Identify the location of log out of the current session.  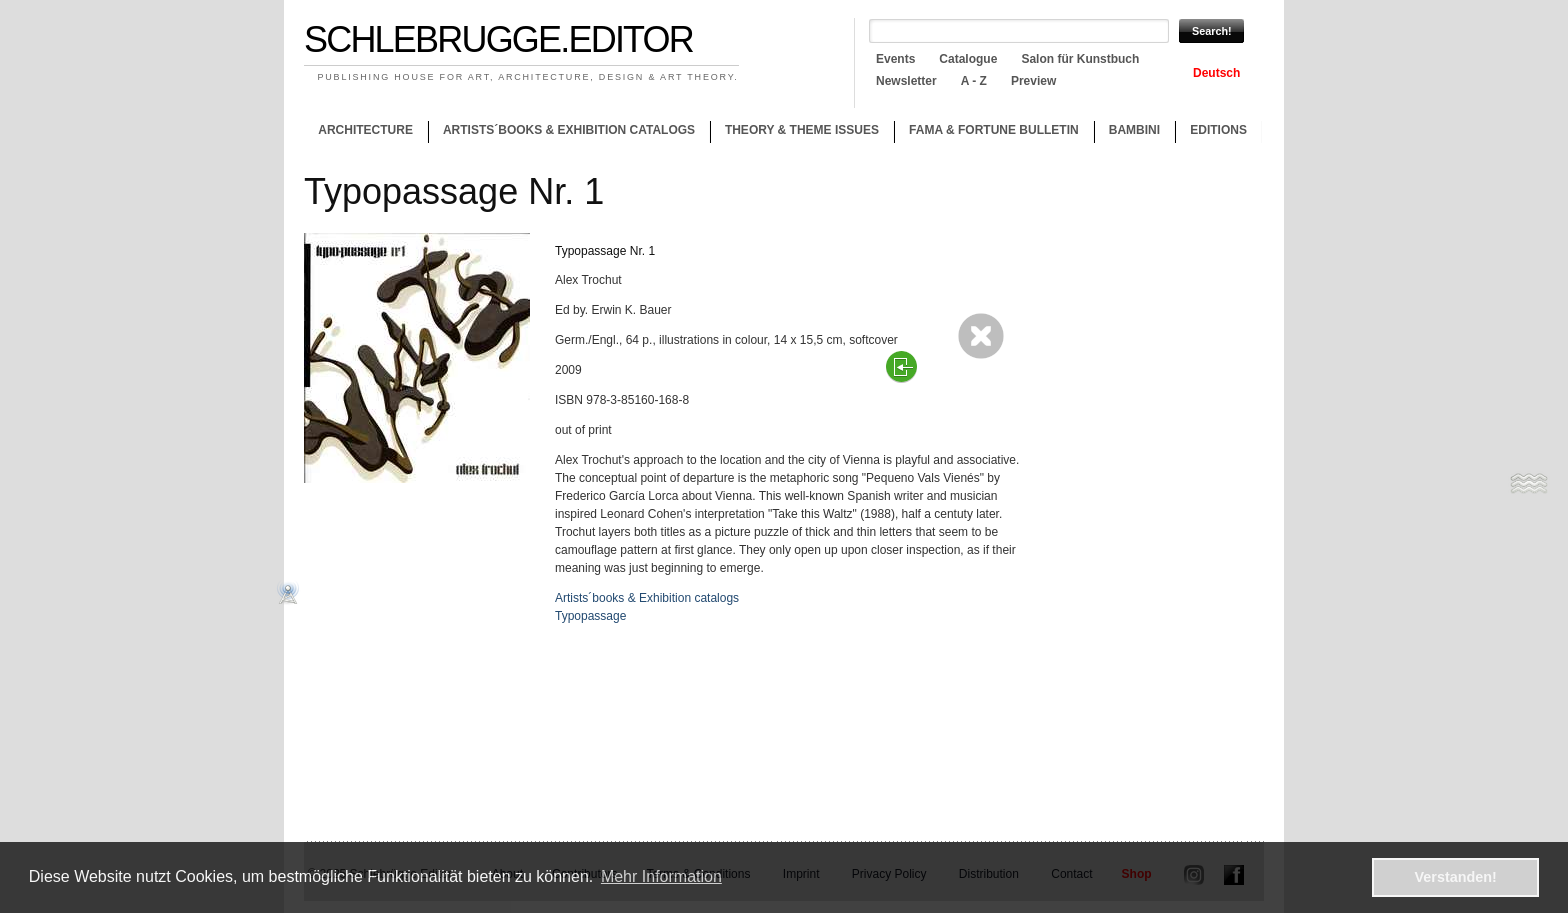
(902, 367).